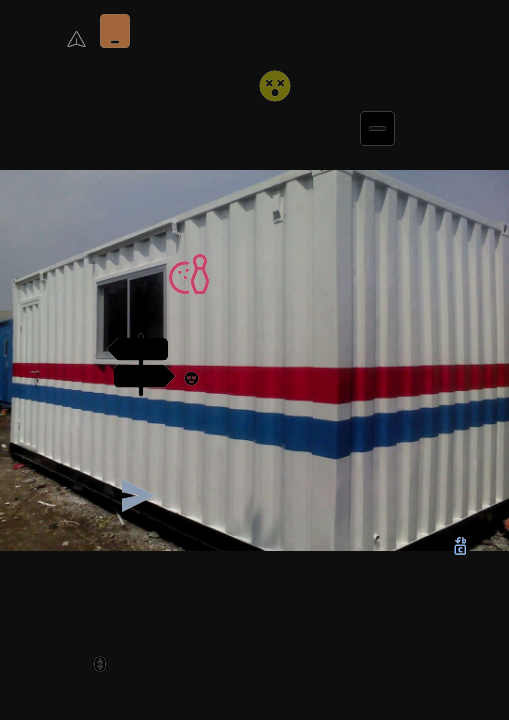  Describe the element at coordinates (275, 86) in the screenshot. I see `indicates an error or system crash` at that location.